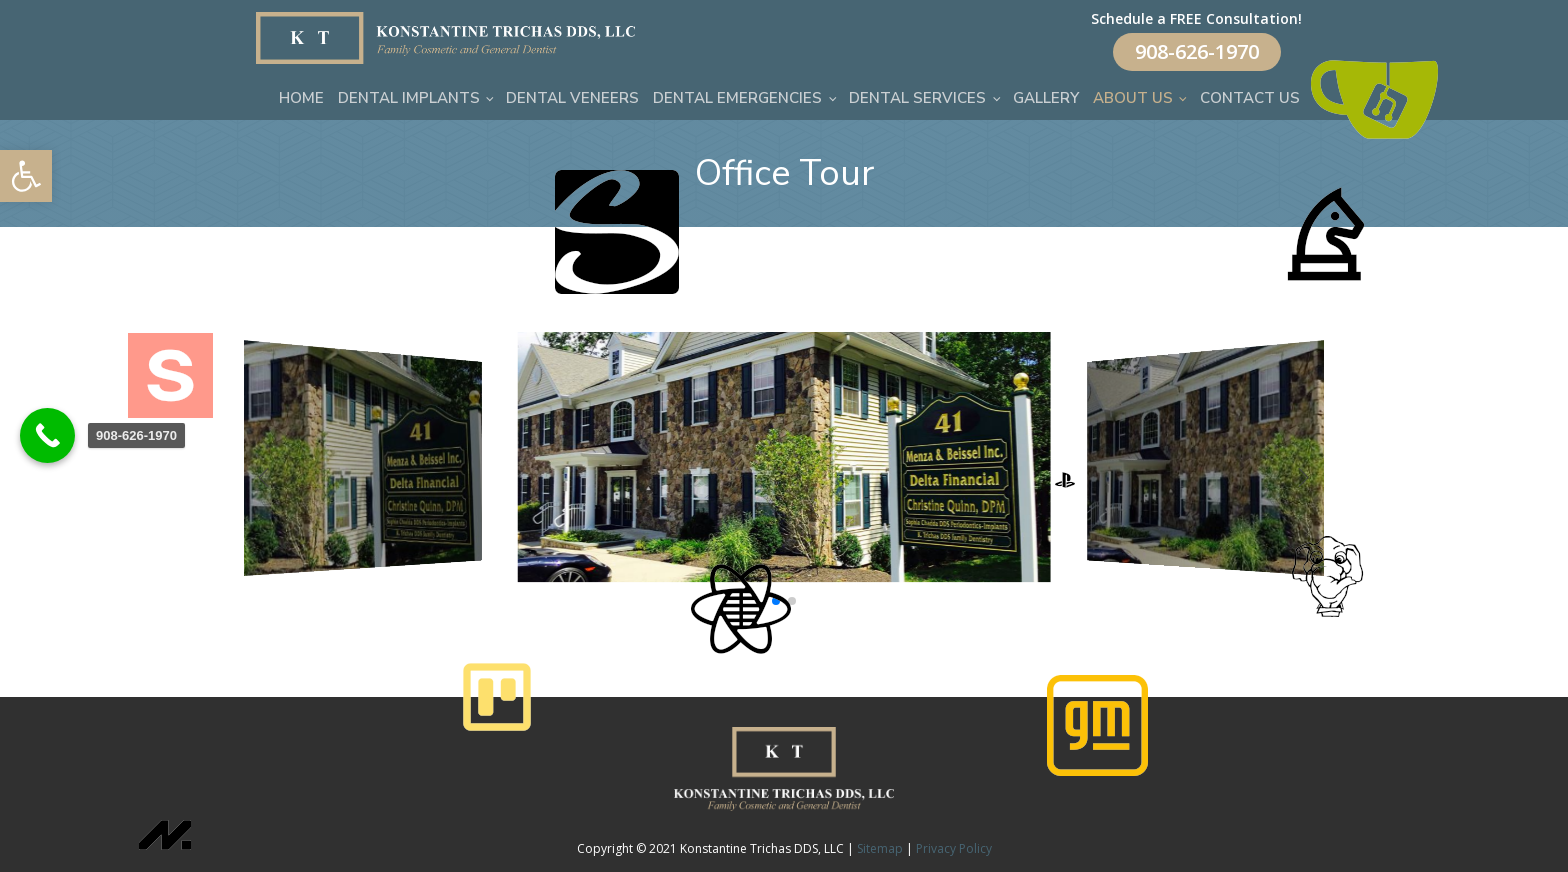 The image size is (1568, 872). What do you see at coordinates (1065, 480) in the screenshot?
I see `playstation brand logo` at bounding box center [1065, 480].